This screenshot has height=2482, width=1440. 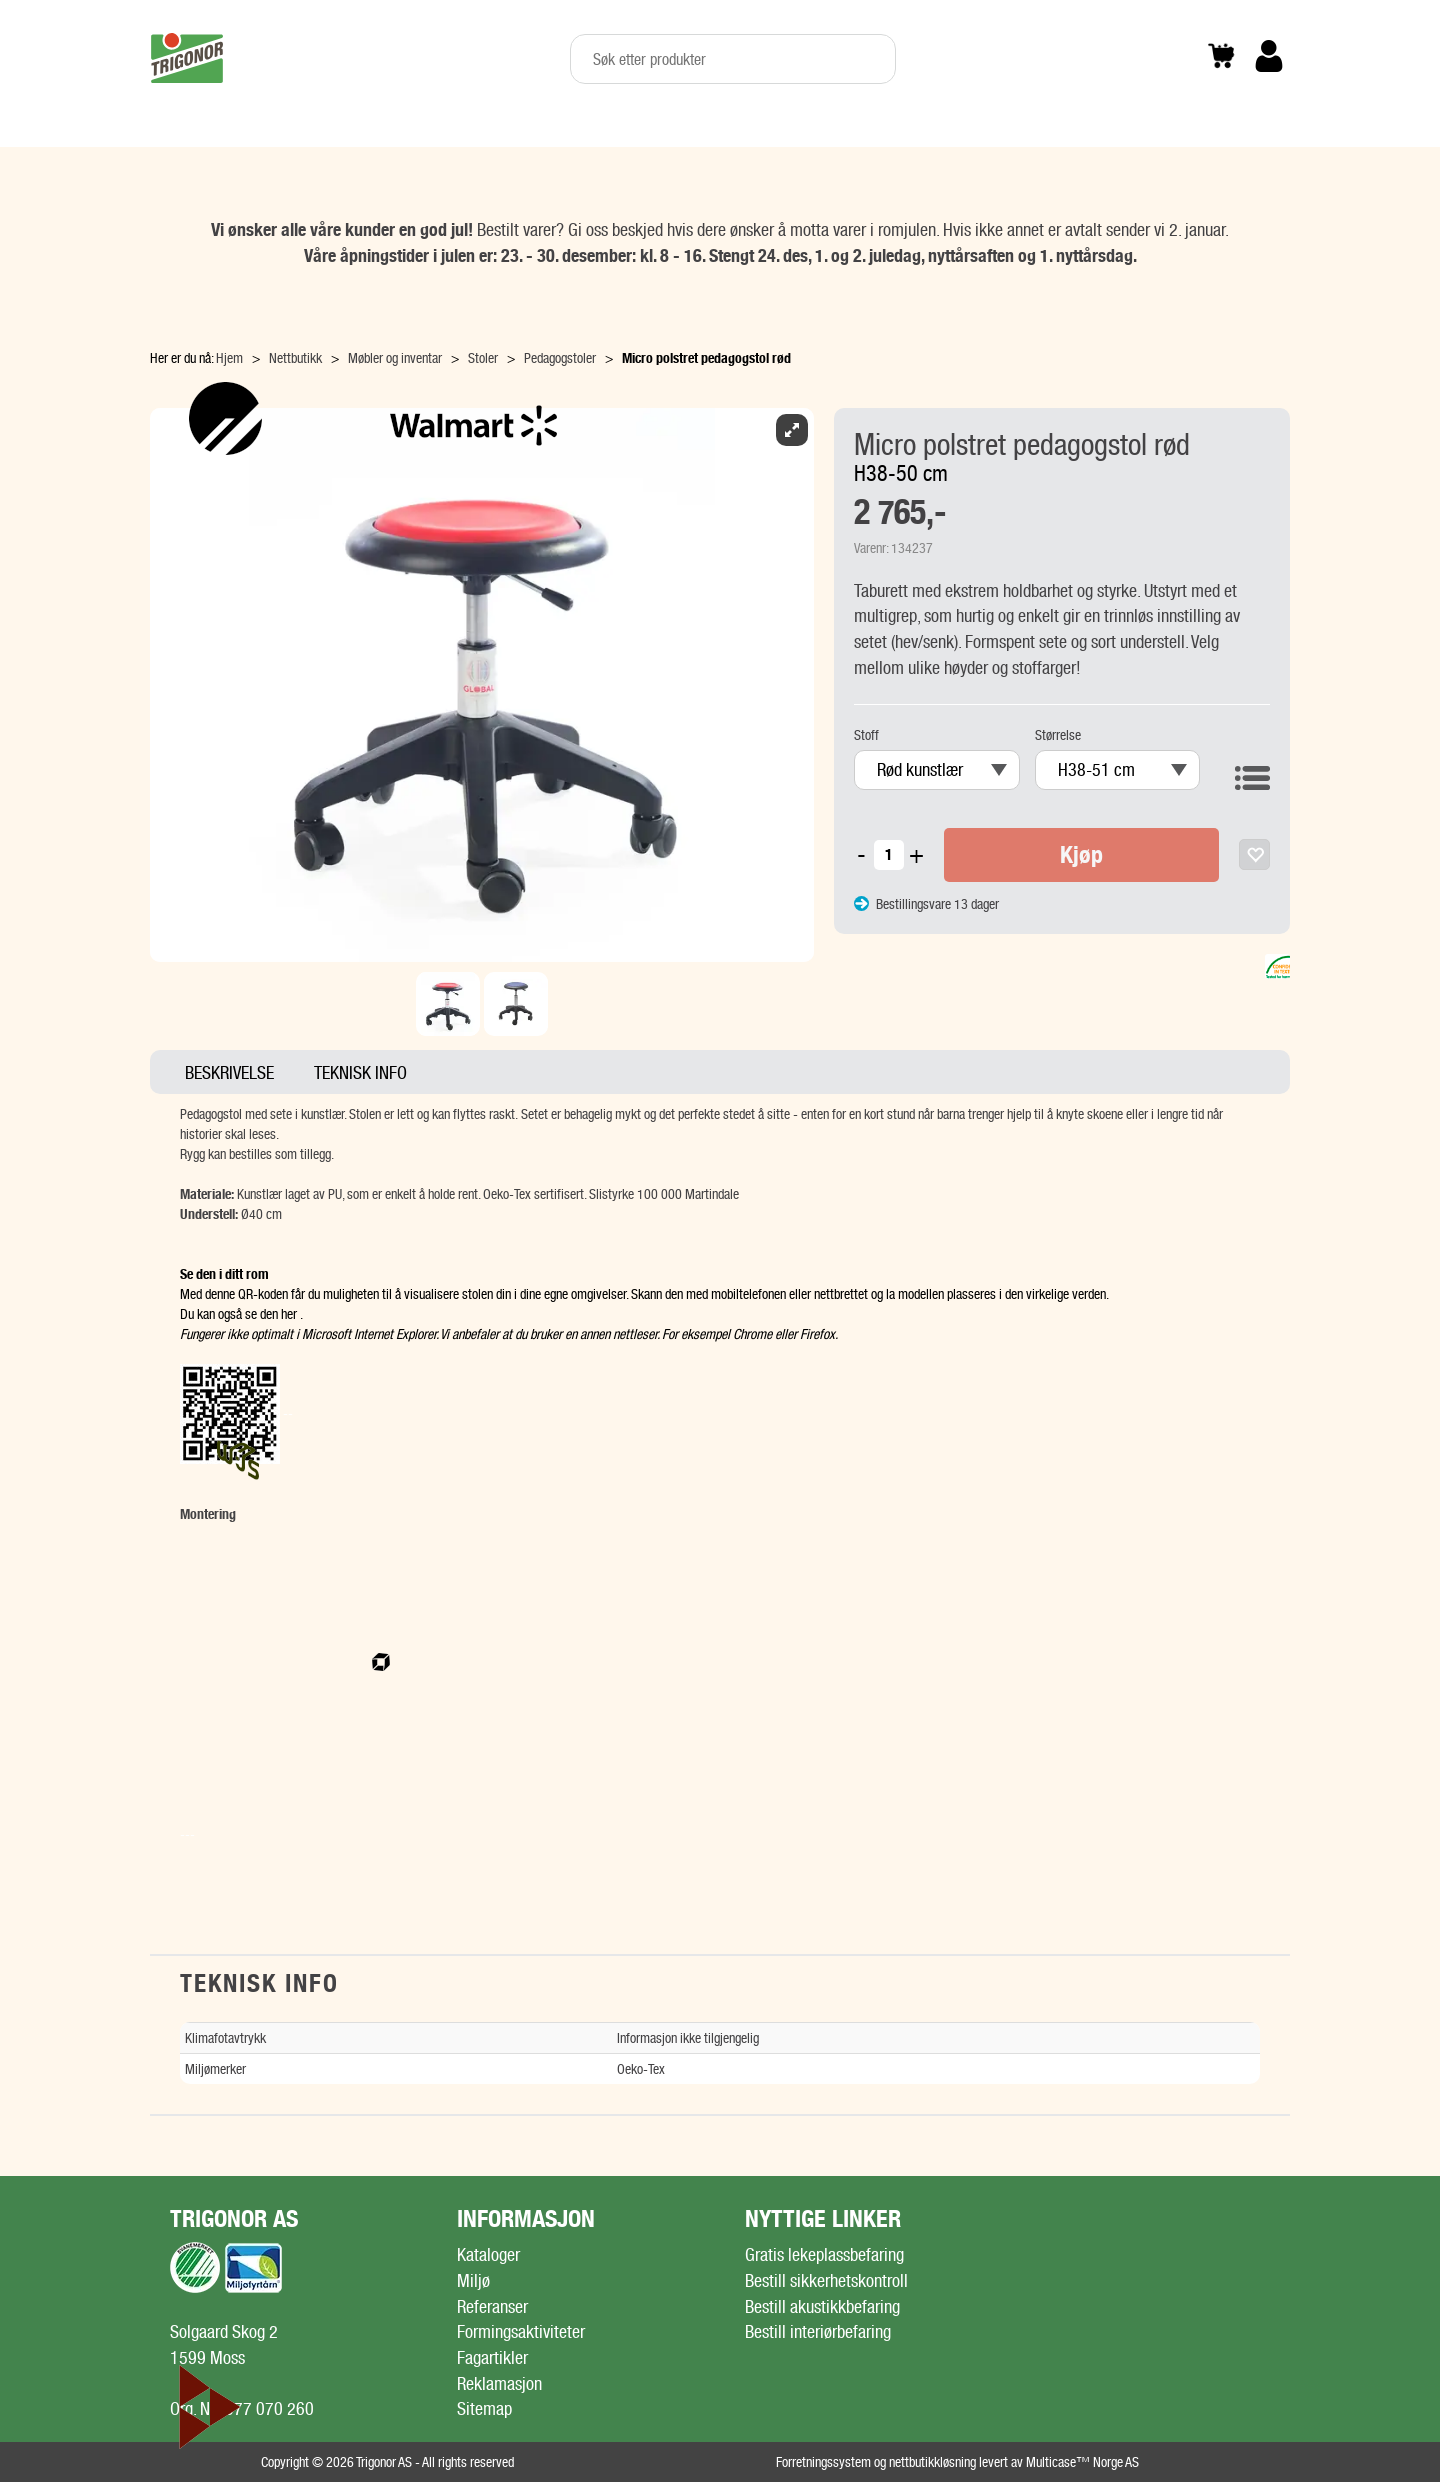 What do you see at coordinates (210, 2407) in the screenshot?
I see `open the PeerTube app` at bounding box center [210, 2407].